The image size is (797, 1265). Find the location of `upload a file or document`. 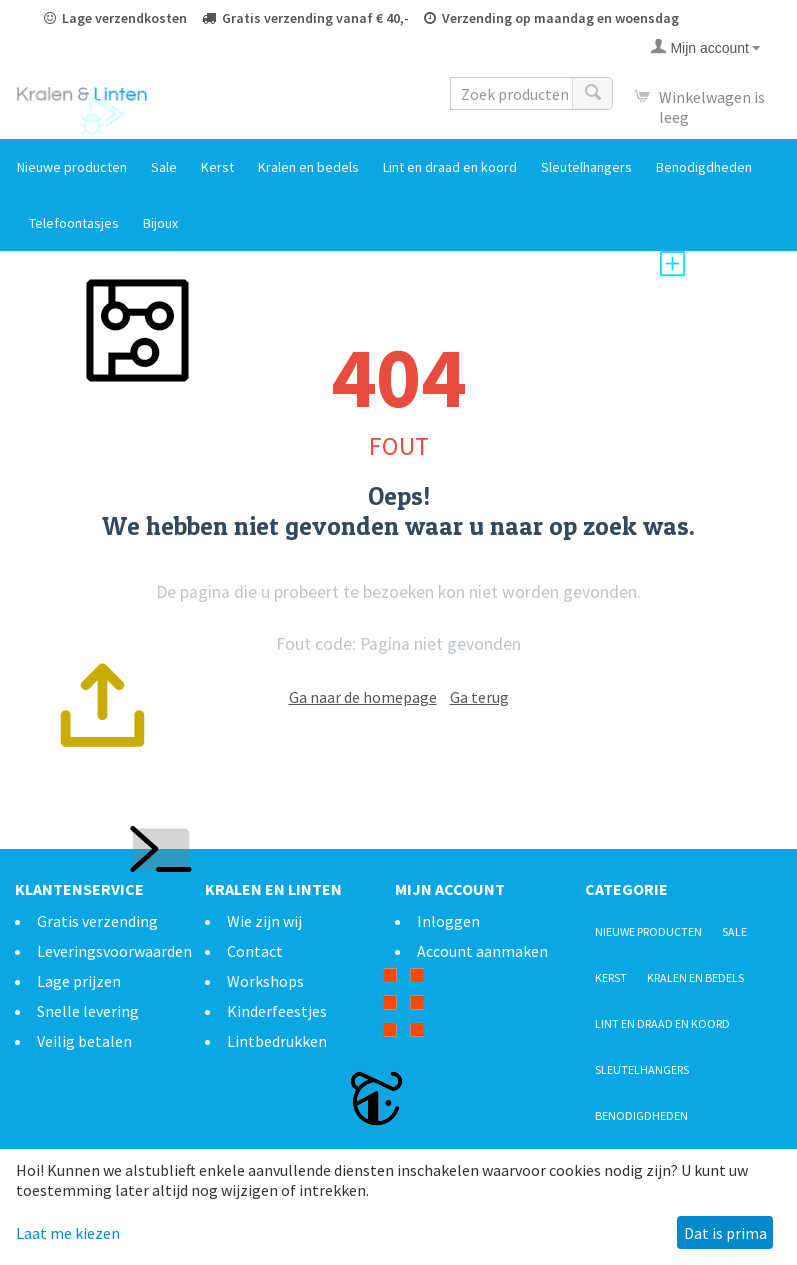

upload a file or document is located at coordinates (102, 708).